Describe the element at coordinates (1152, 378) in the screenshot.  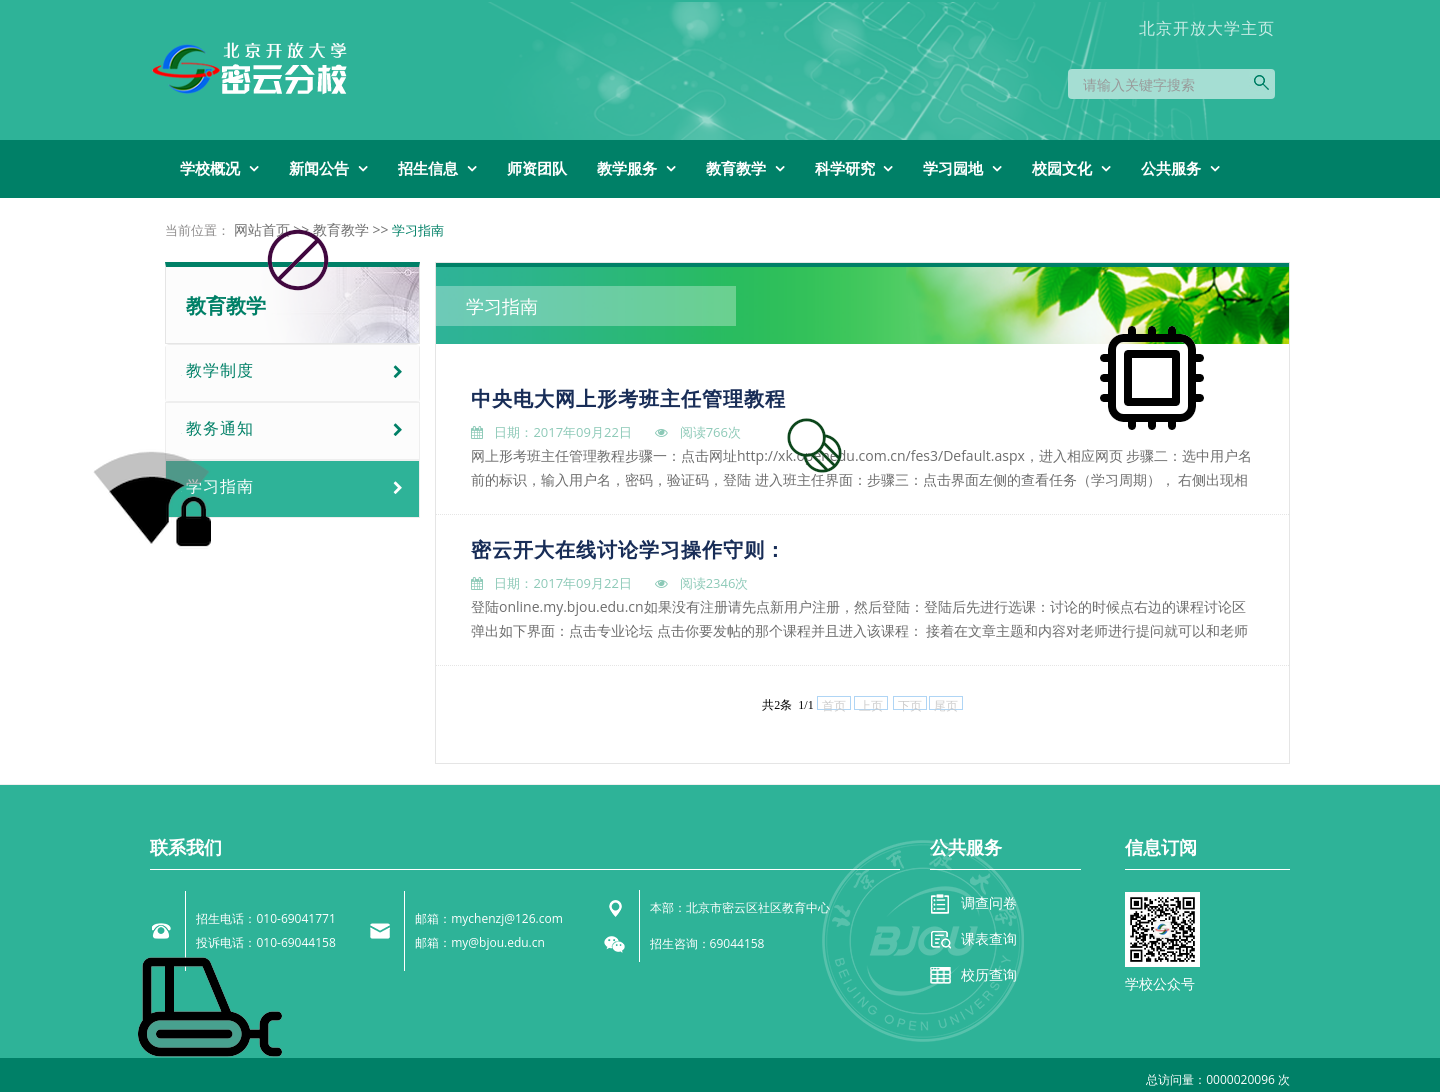
I see `view processor or hardware information` at that location.